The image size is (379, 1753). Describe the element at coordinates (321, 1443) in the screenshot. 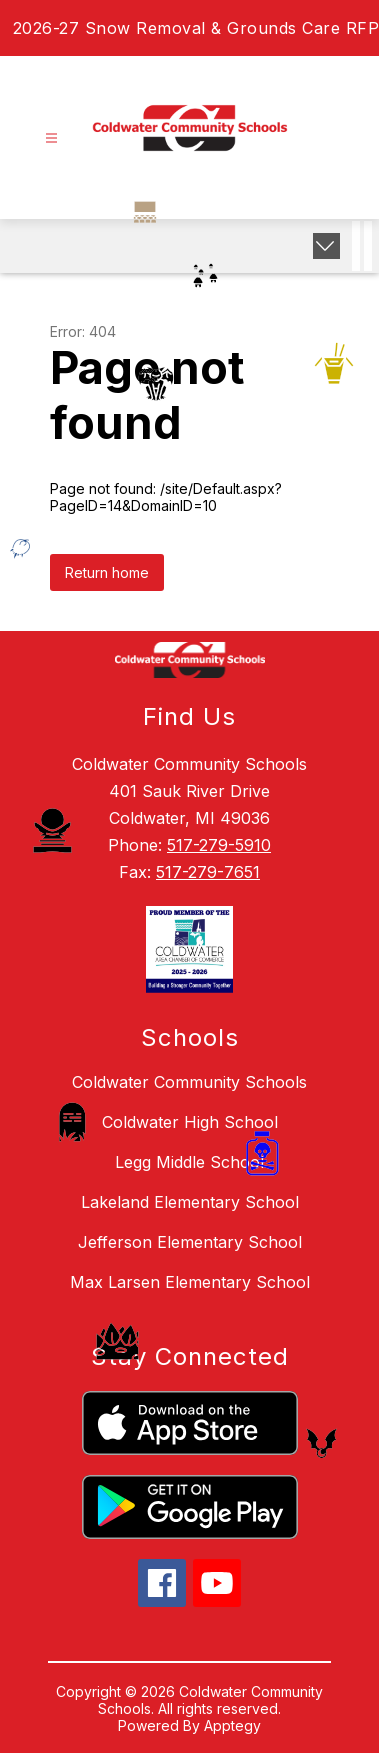

I see `bat-themed game faction or guild emblem` at that location.